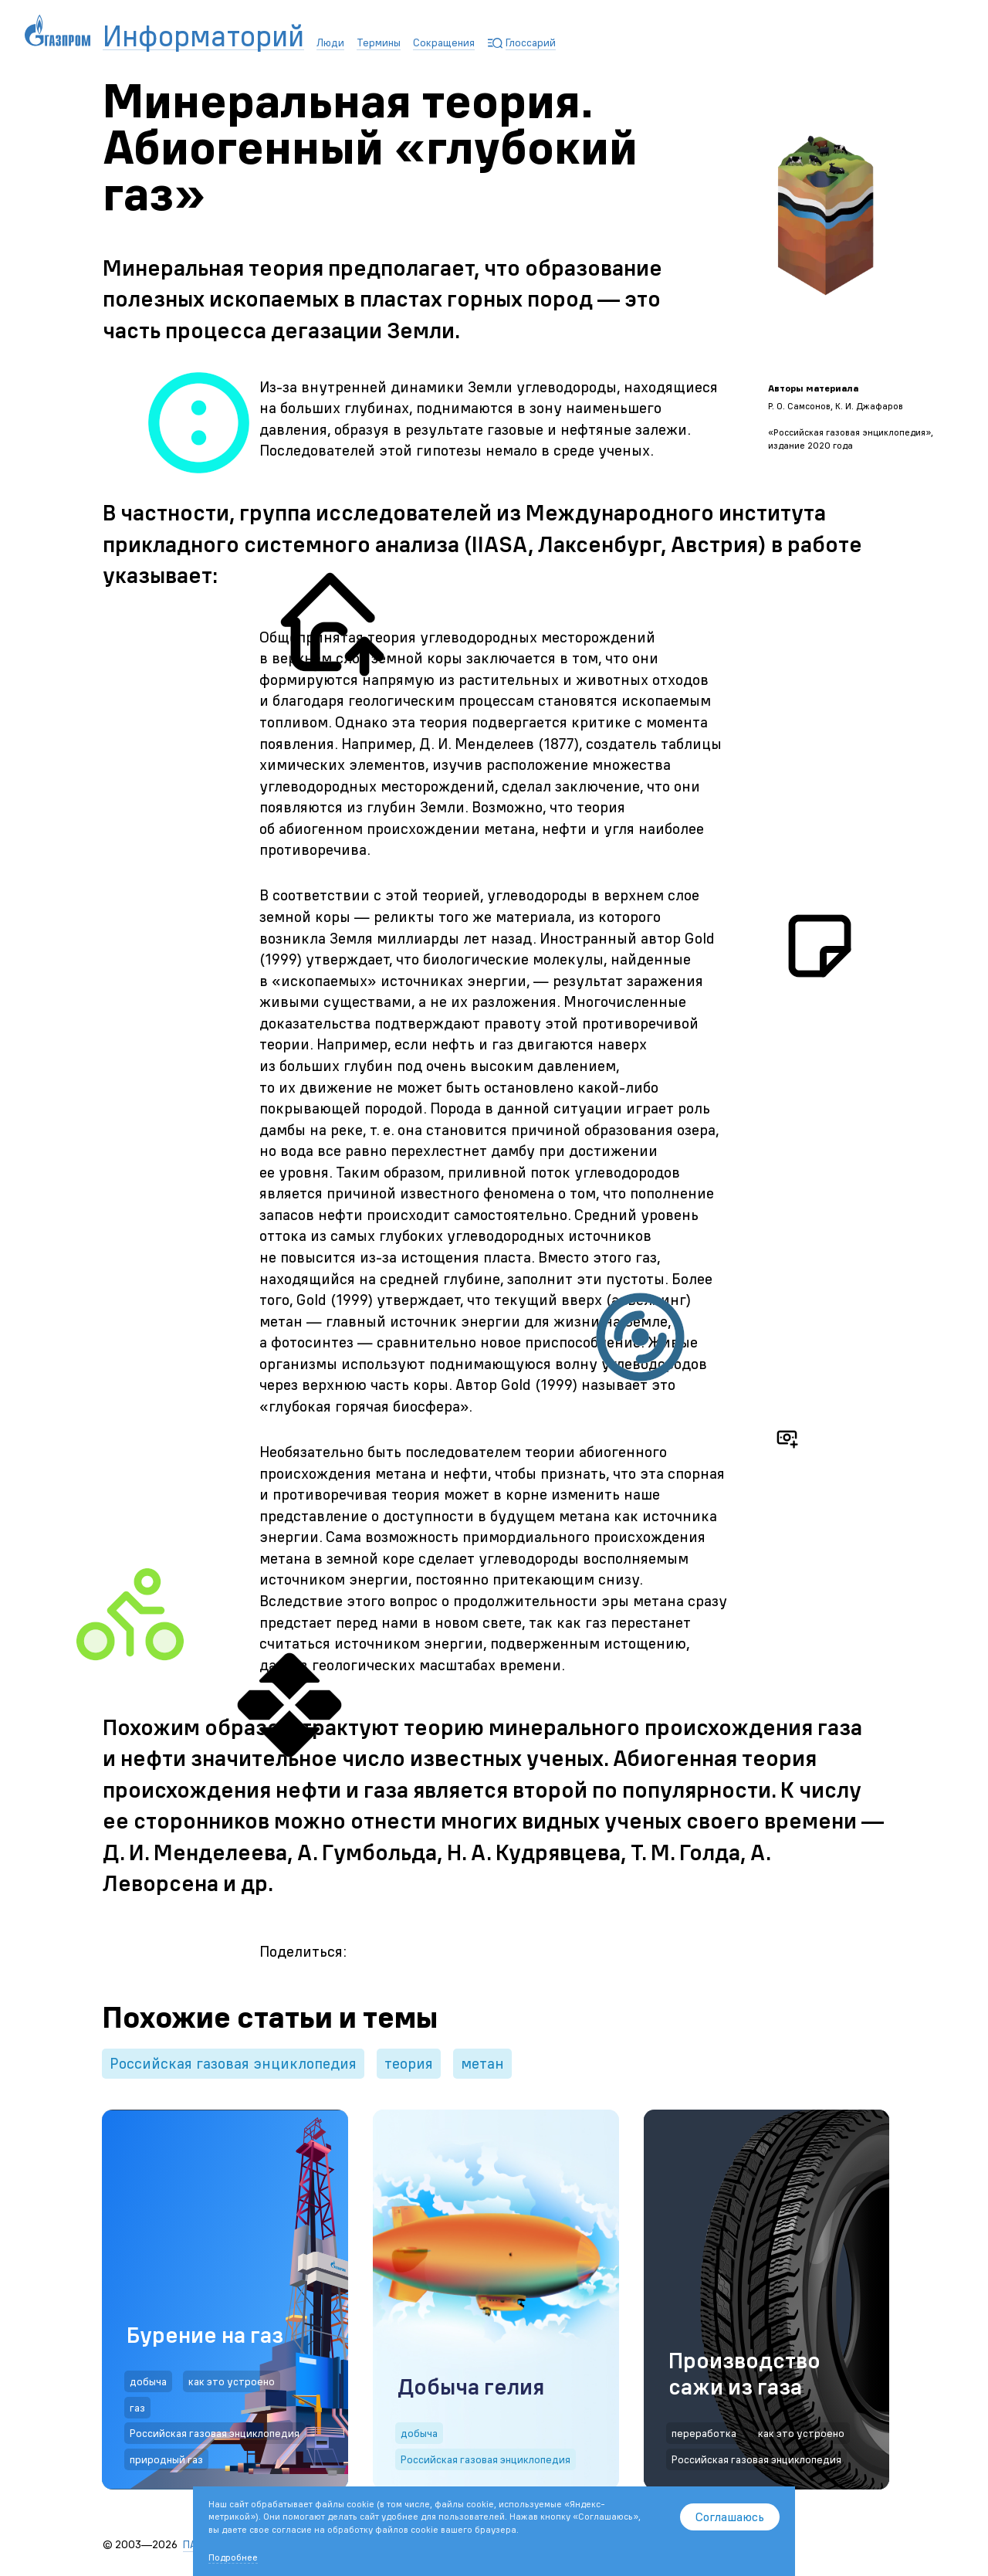 The height and width of the screenshot is (2576, 988). I want to click on add funds to your account, so click(787, 1437).